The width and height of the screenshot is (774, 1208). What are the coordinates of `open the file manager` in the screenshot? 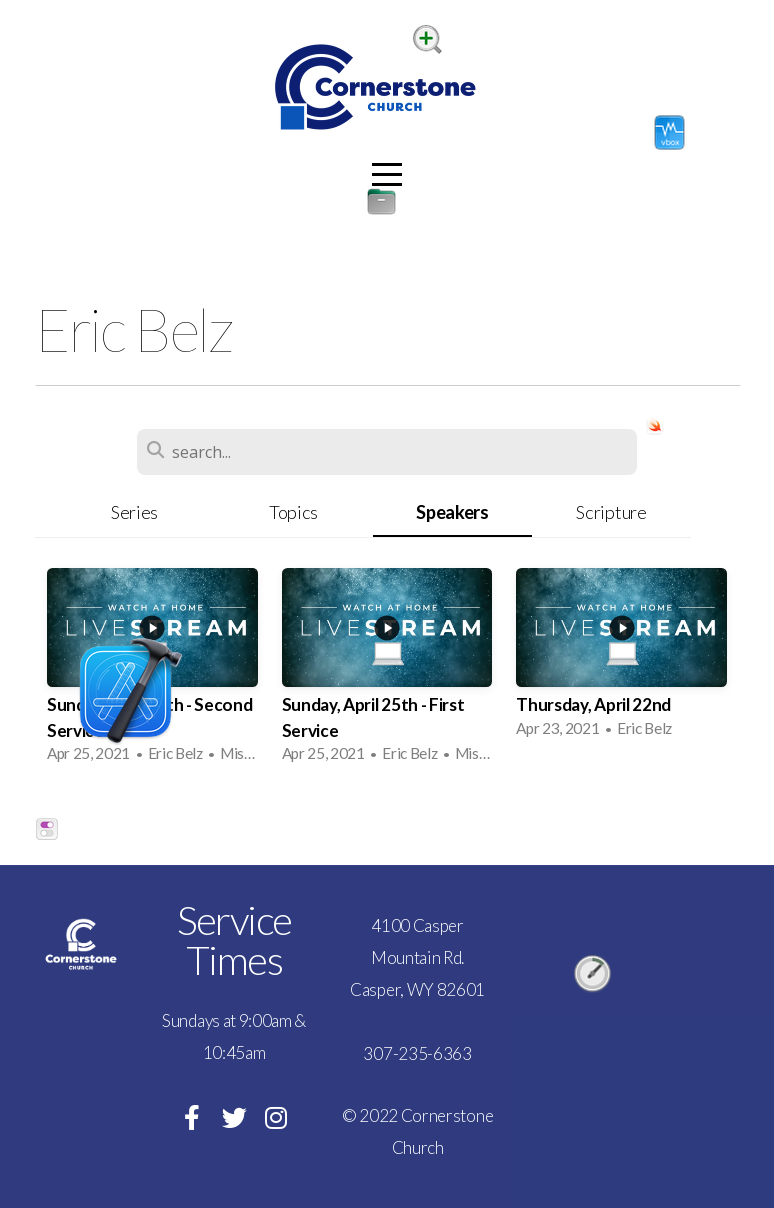 It's located at (381, 201).